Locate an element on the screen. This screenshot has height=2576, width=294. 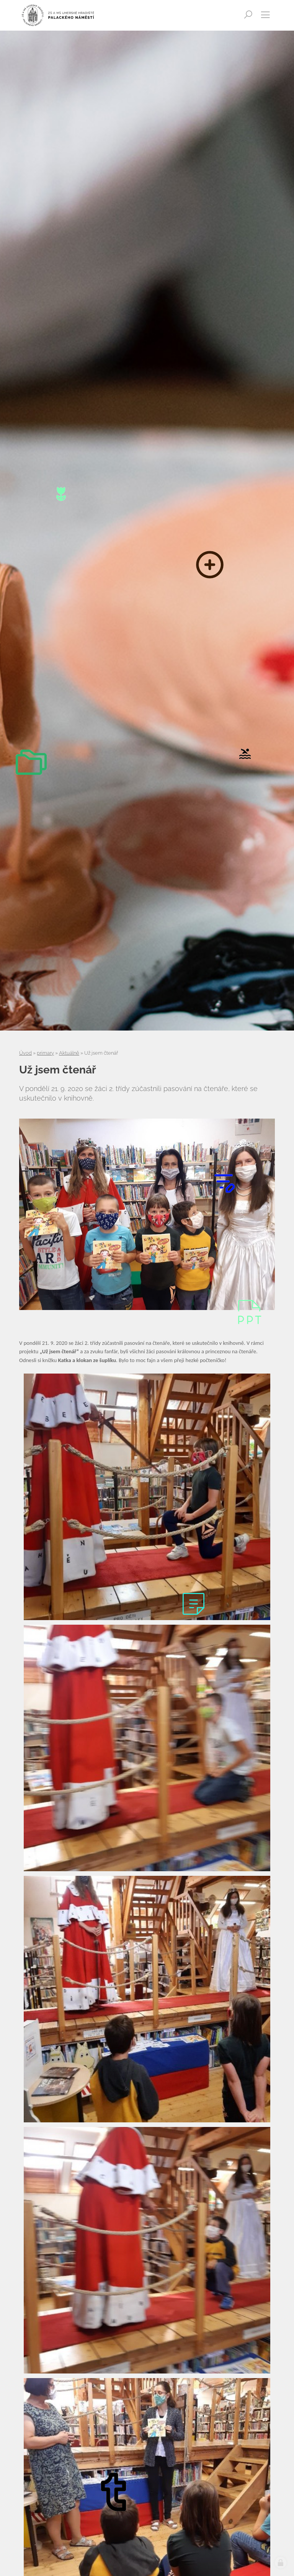
add a new item is located at coordinates (210, 565).